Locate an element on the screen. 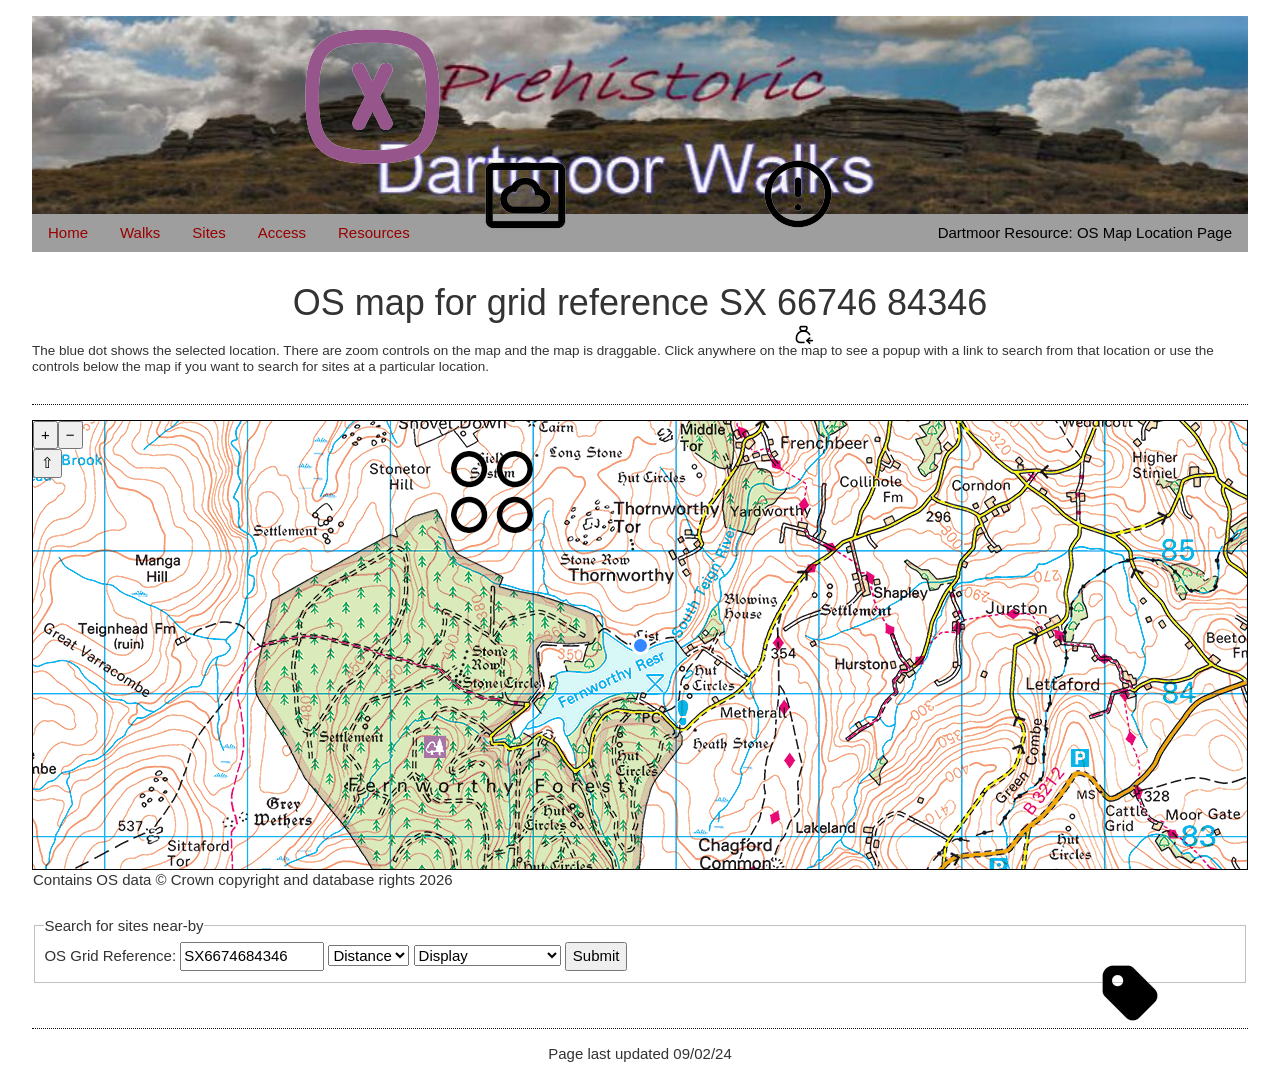 Image resolution: width=1280 pixels, height=1078 pixels. indicates a warning or alert requiring attention is located at coordinates (798, 194).